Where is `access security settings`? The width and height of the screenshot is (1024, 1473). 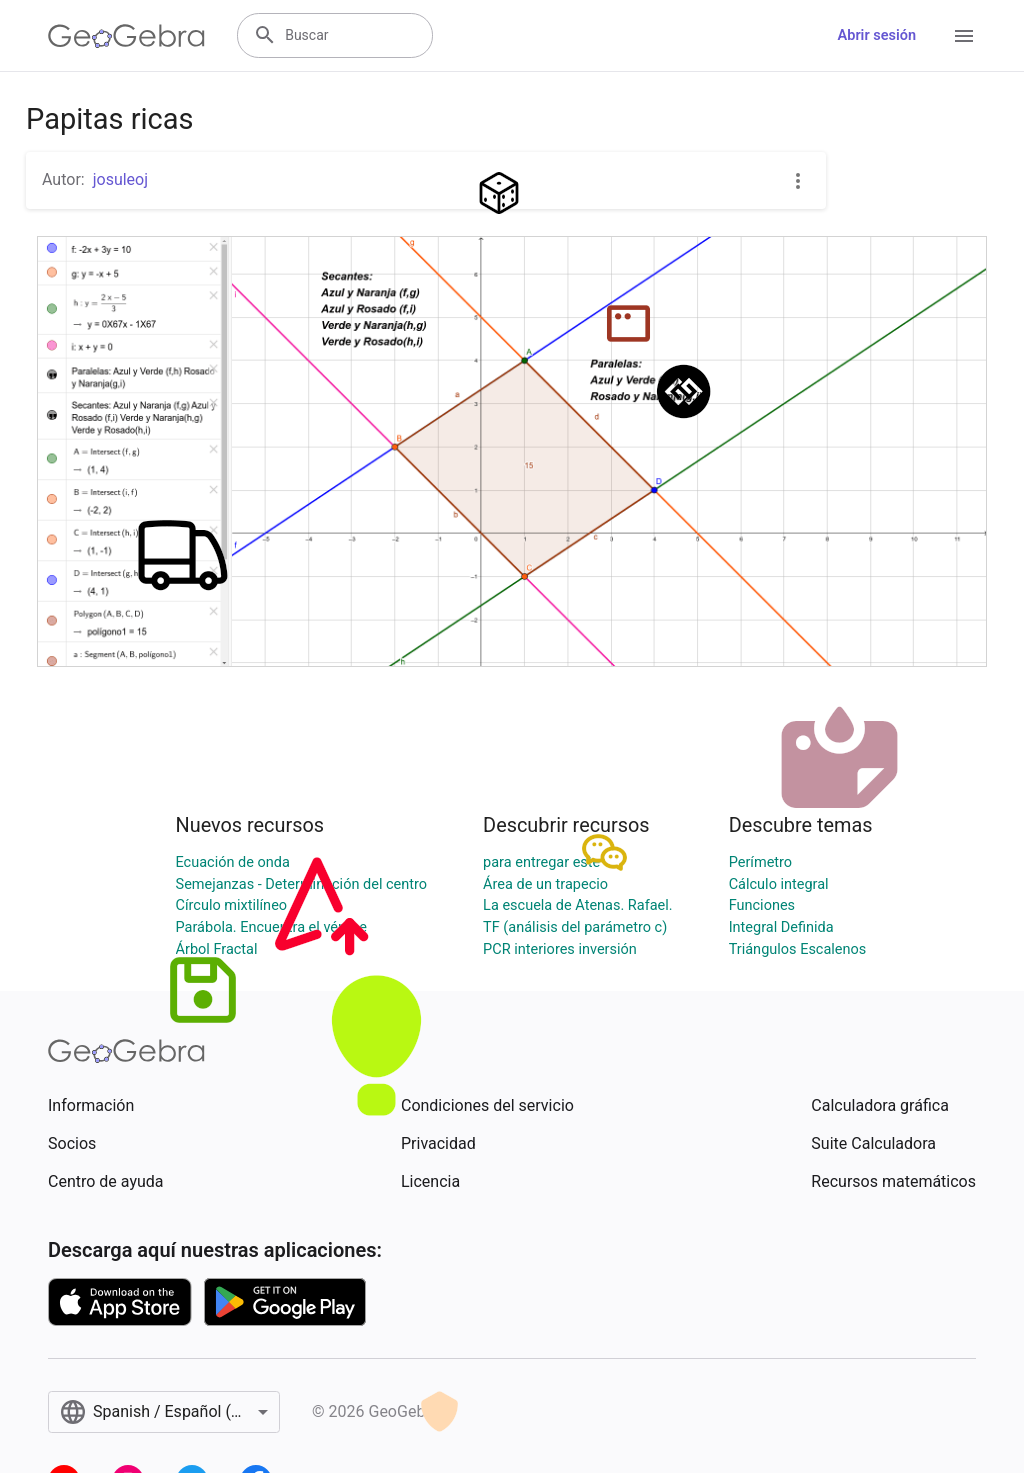 access security settings is located at coordinates (439, 1411).